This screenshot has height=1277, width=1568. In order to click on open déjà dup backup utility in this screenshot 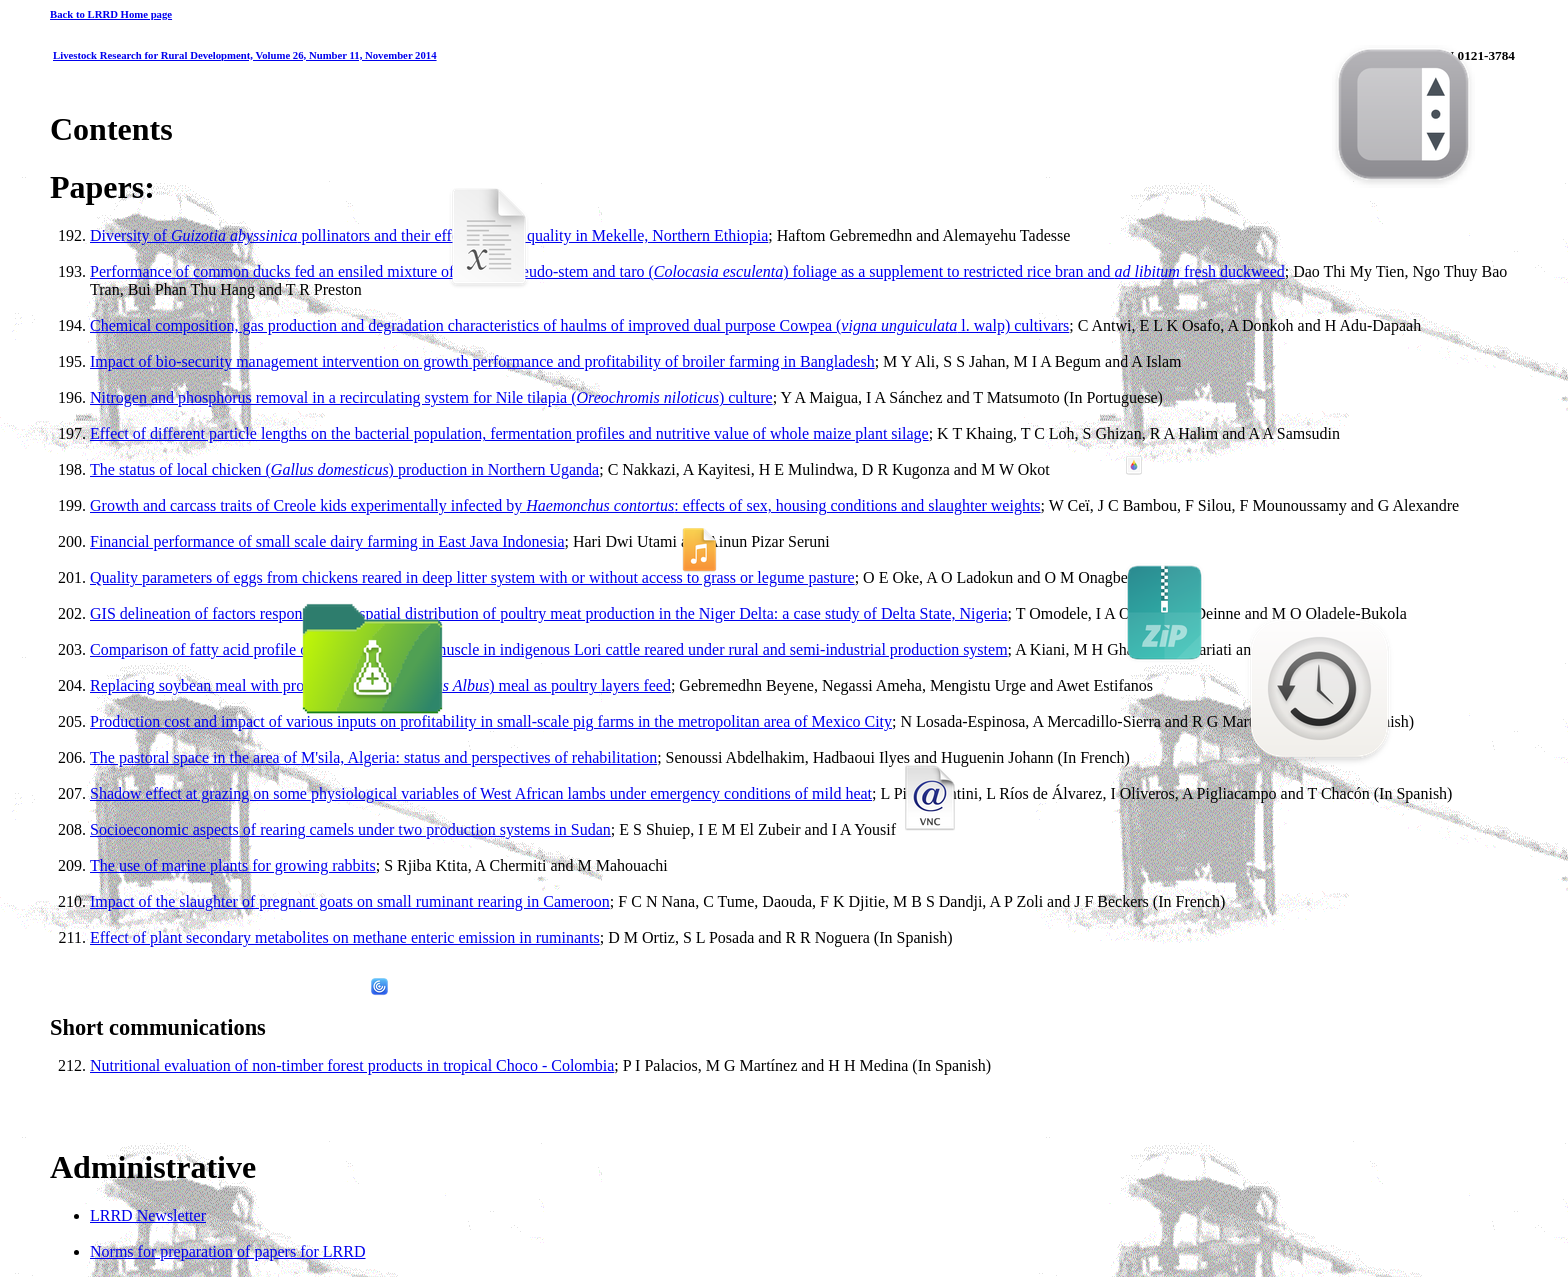, I will do `click(1319, 688)`.